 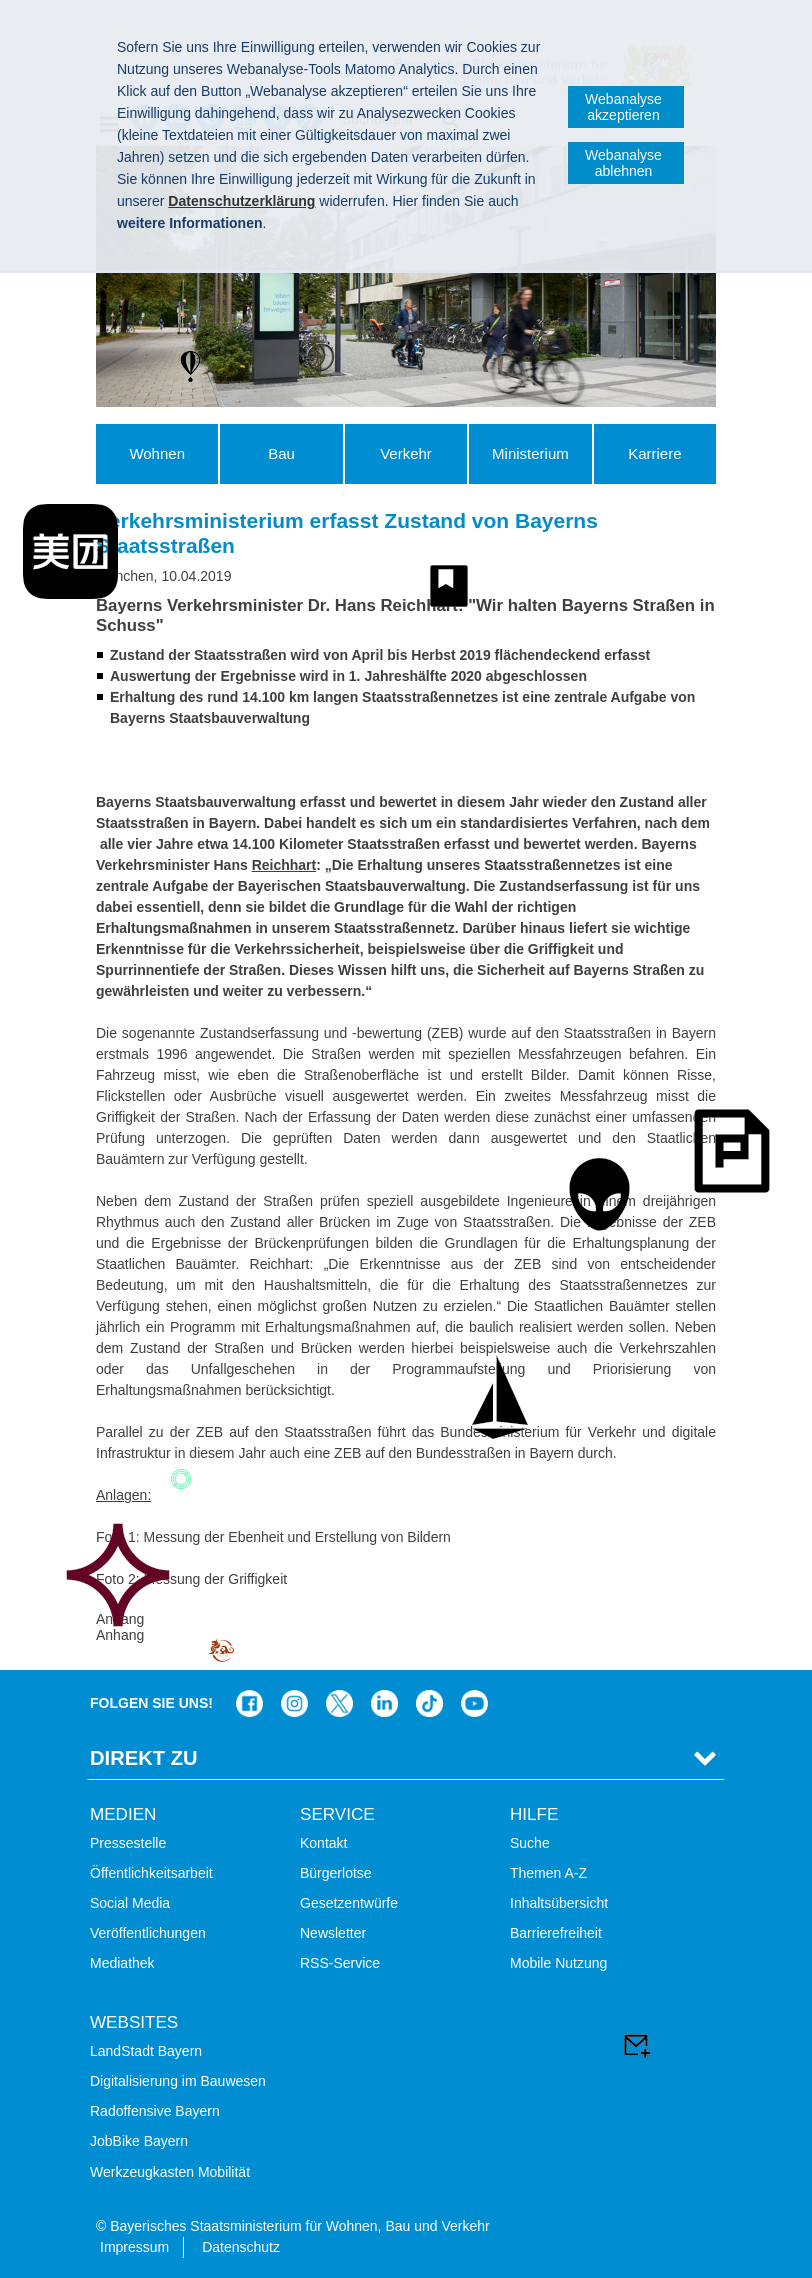 What do you see at coordinates (221, 1650) in the screenshot?
I see `Apache Kylin project logo` at bounding box center [221, 1650].